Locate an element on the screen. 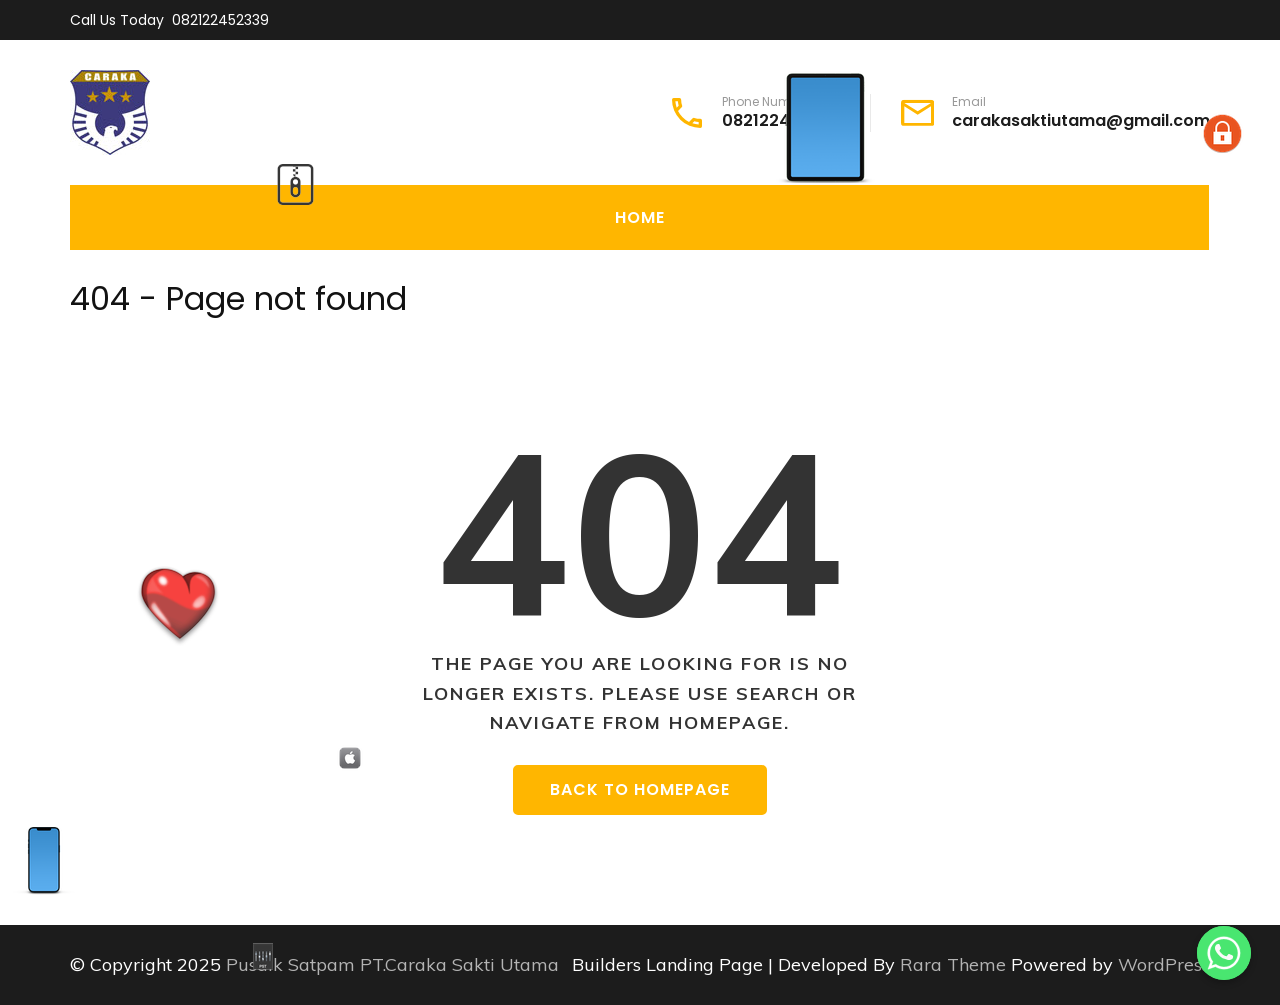 Image resolution: width=1280 pixels, height=1005 pixels. iPhone 12 Pro Max device icon is located at coordinates (44, 861).